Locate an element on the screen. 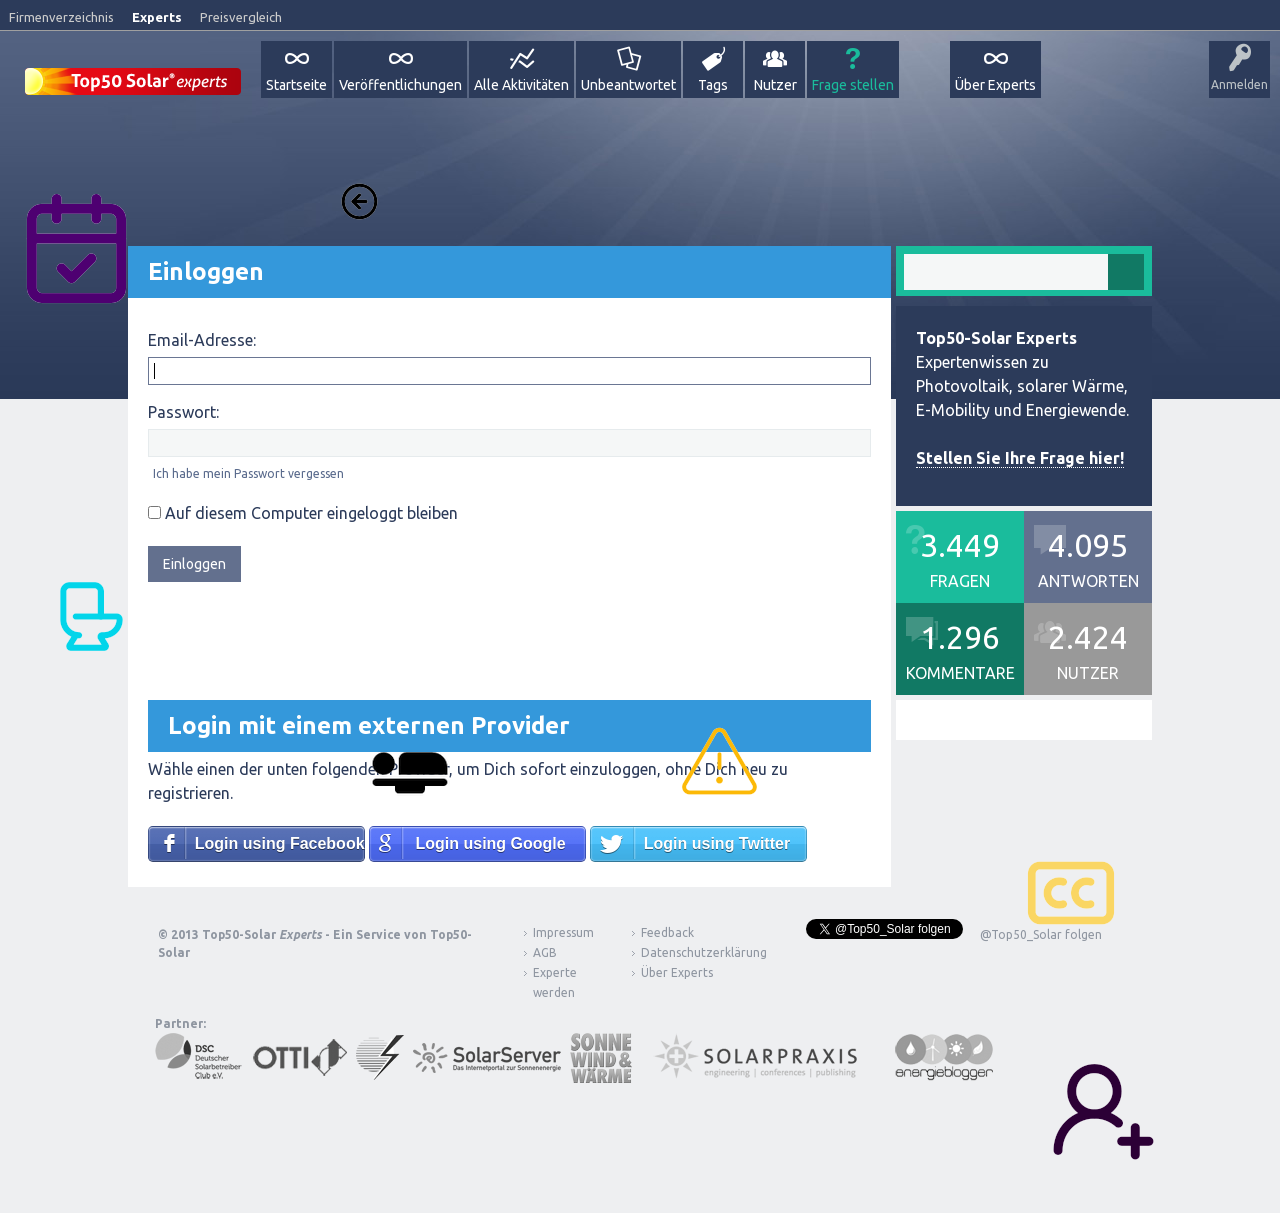 The width and height of the screenshot is (1280, 1213). add a new contact or friend is located at coordinates (1103, 1109).